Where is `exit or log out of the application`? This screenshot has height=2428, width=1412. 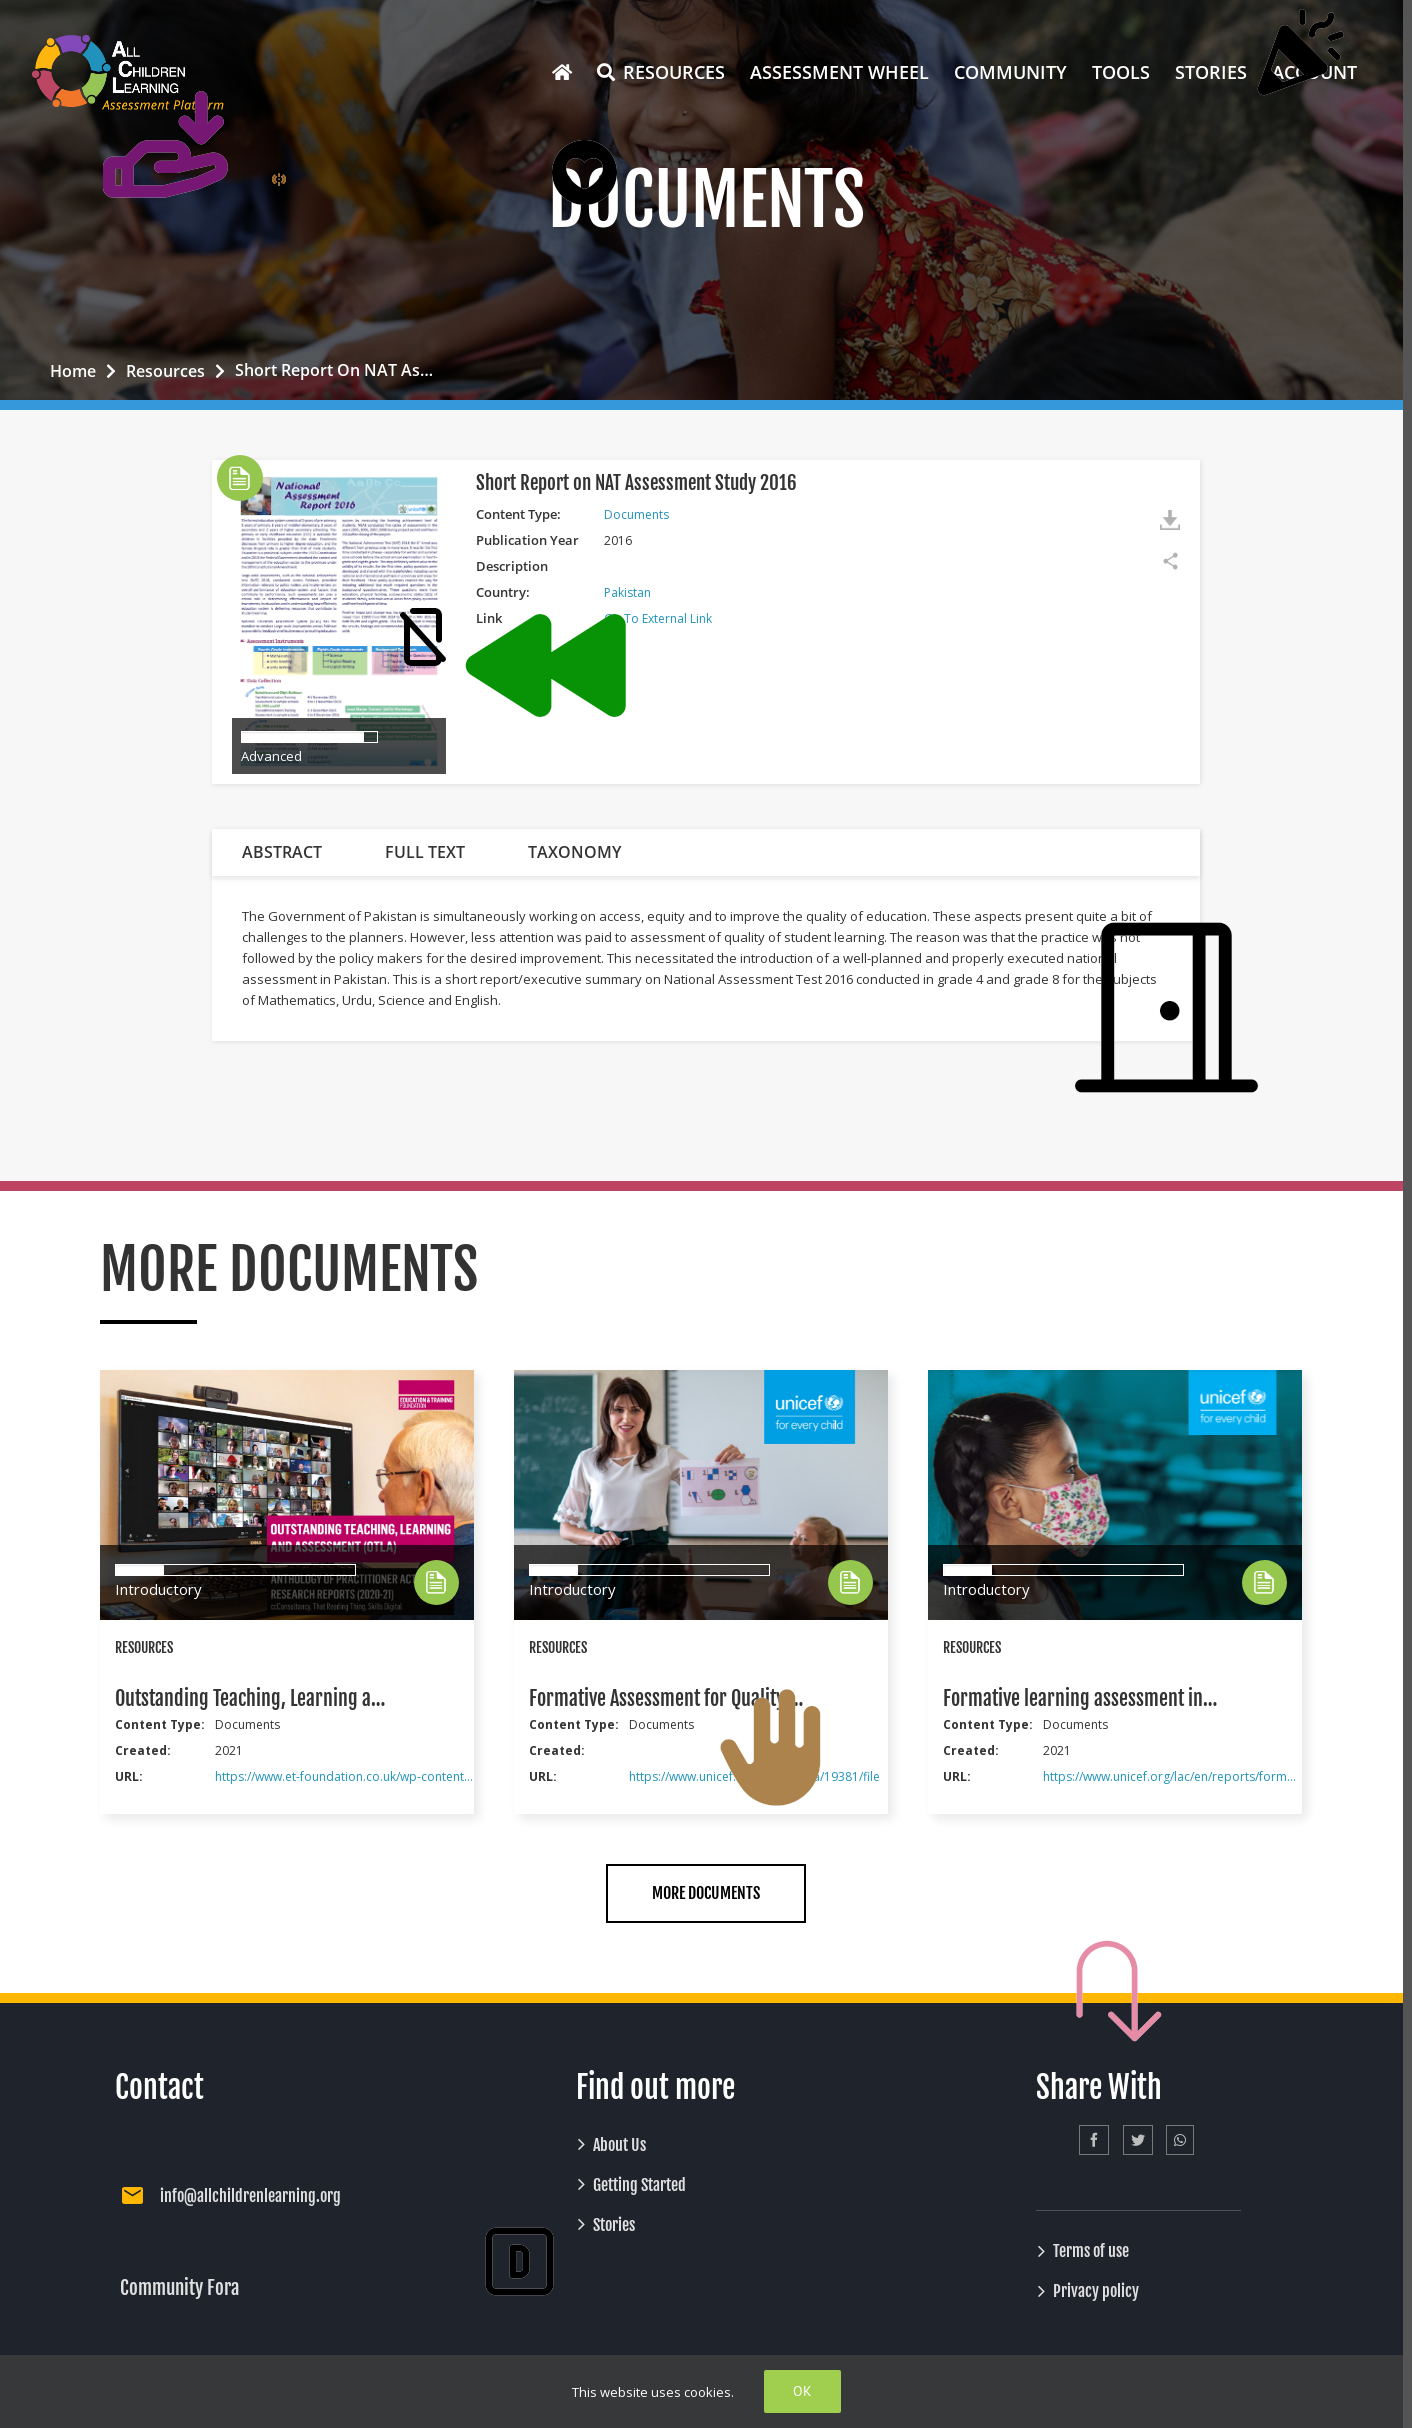 exit or log out of the application is located at coordinates (1166, 1007).